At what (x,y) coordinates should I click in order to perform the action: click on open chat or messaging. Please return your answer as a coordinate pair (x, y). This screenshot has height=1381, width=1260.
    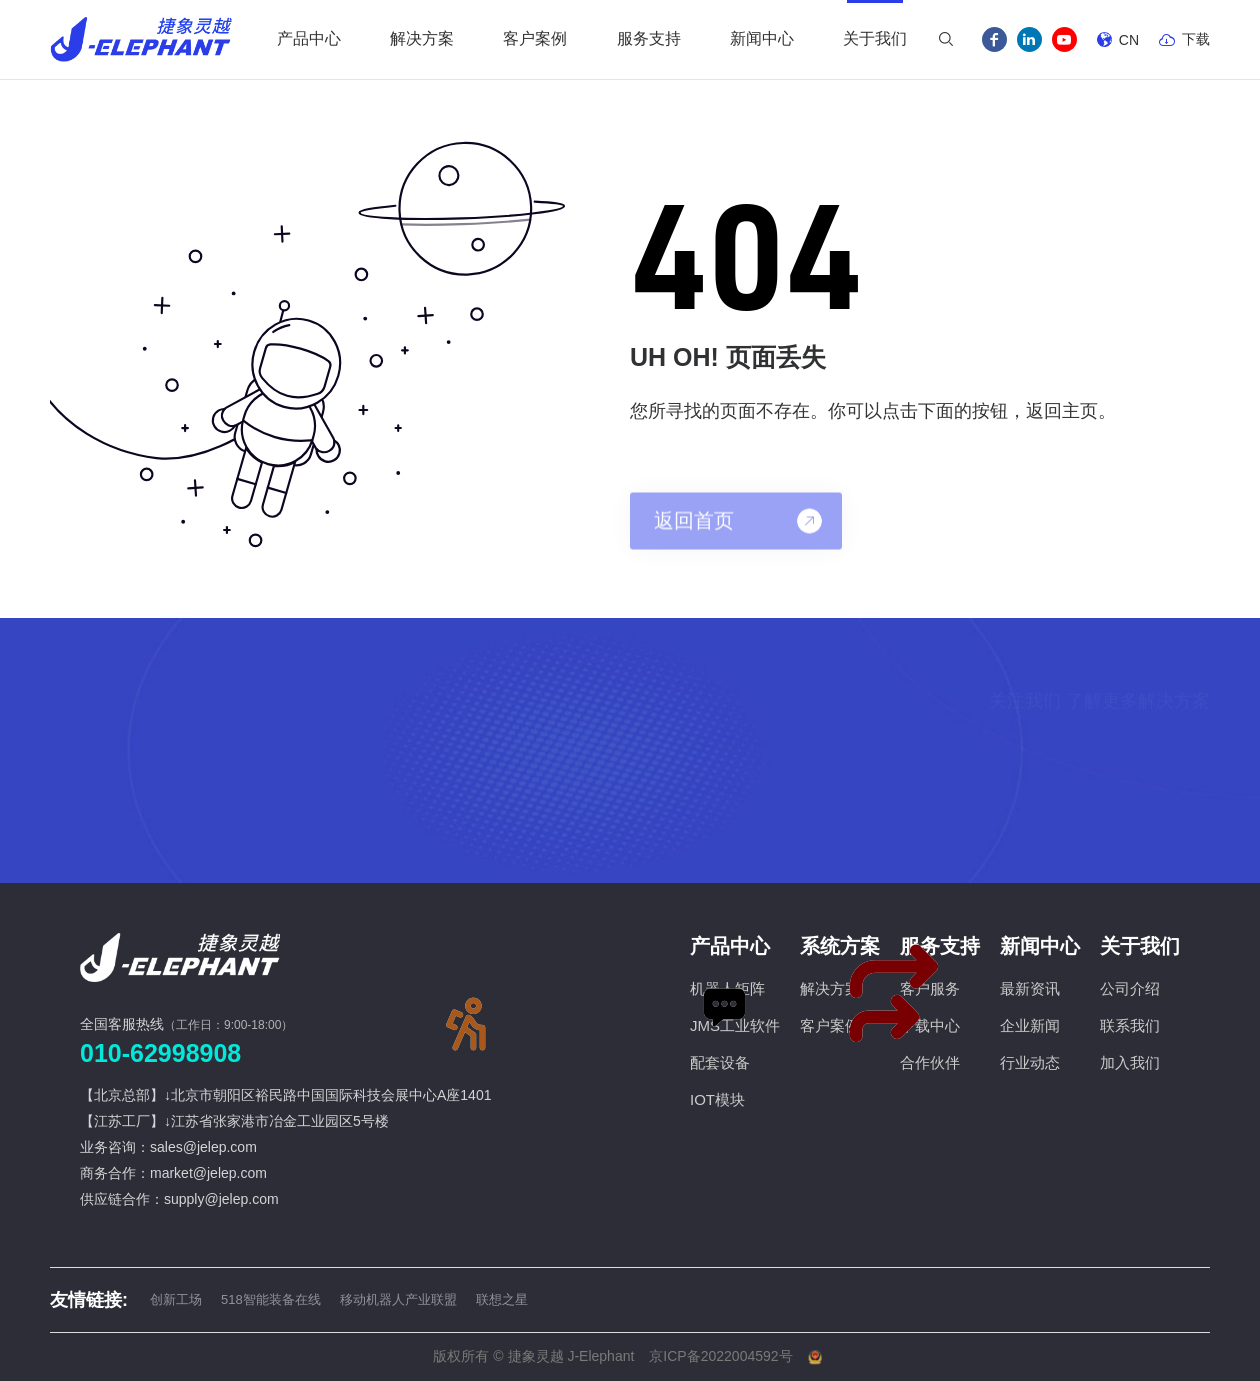
    Looking at the image, I should click on (724, 1007).